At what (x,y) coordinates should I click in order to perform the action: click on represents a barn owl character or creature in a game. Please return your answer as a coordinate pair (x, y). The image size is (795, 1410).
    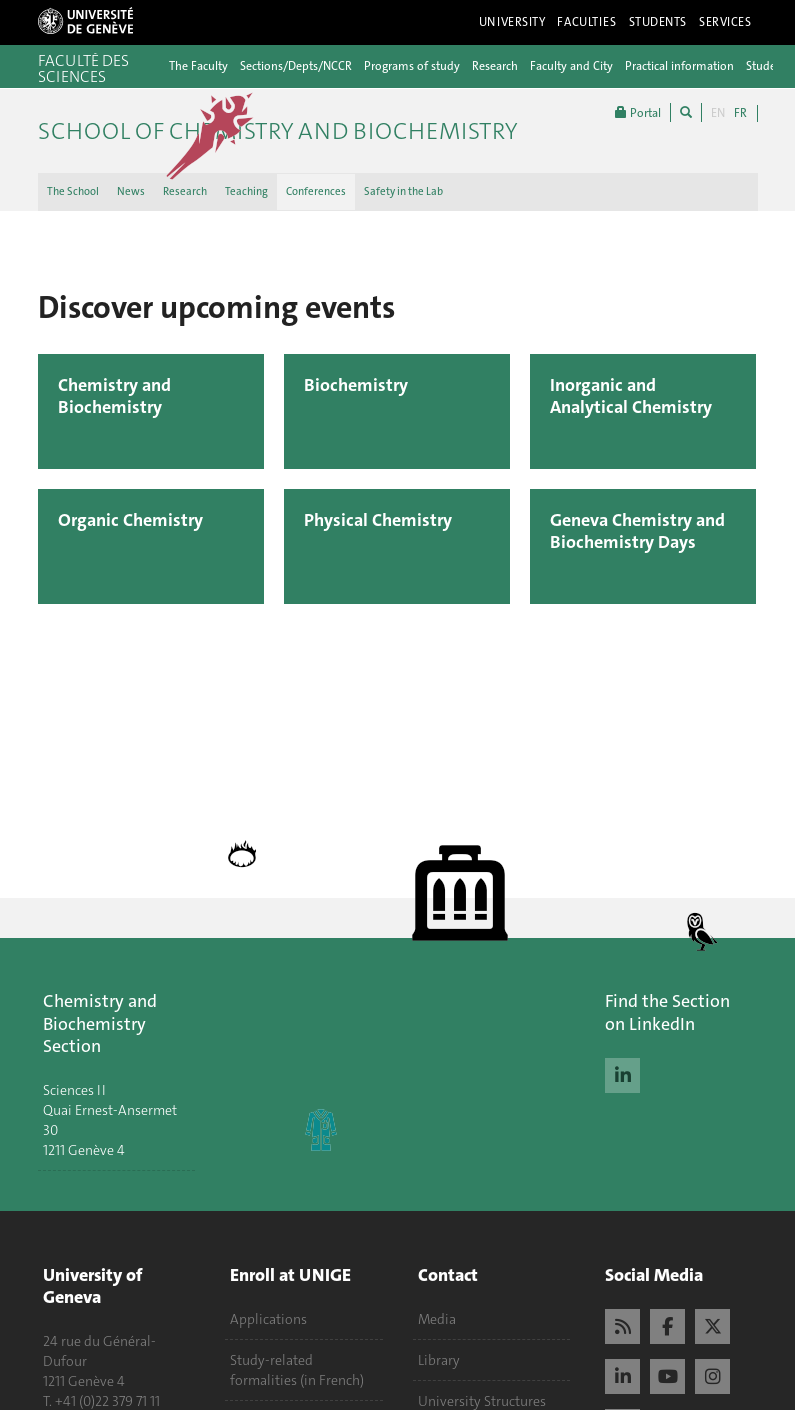
    Looking at the image, I should click on (702, 931).